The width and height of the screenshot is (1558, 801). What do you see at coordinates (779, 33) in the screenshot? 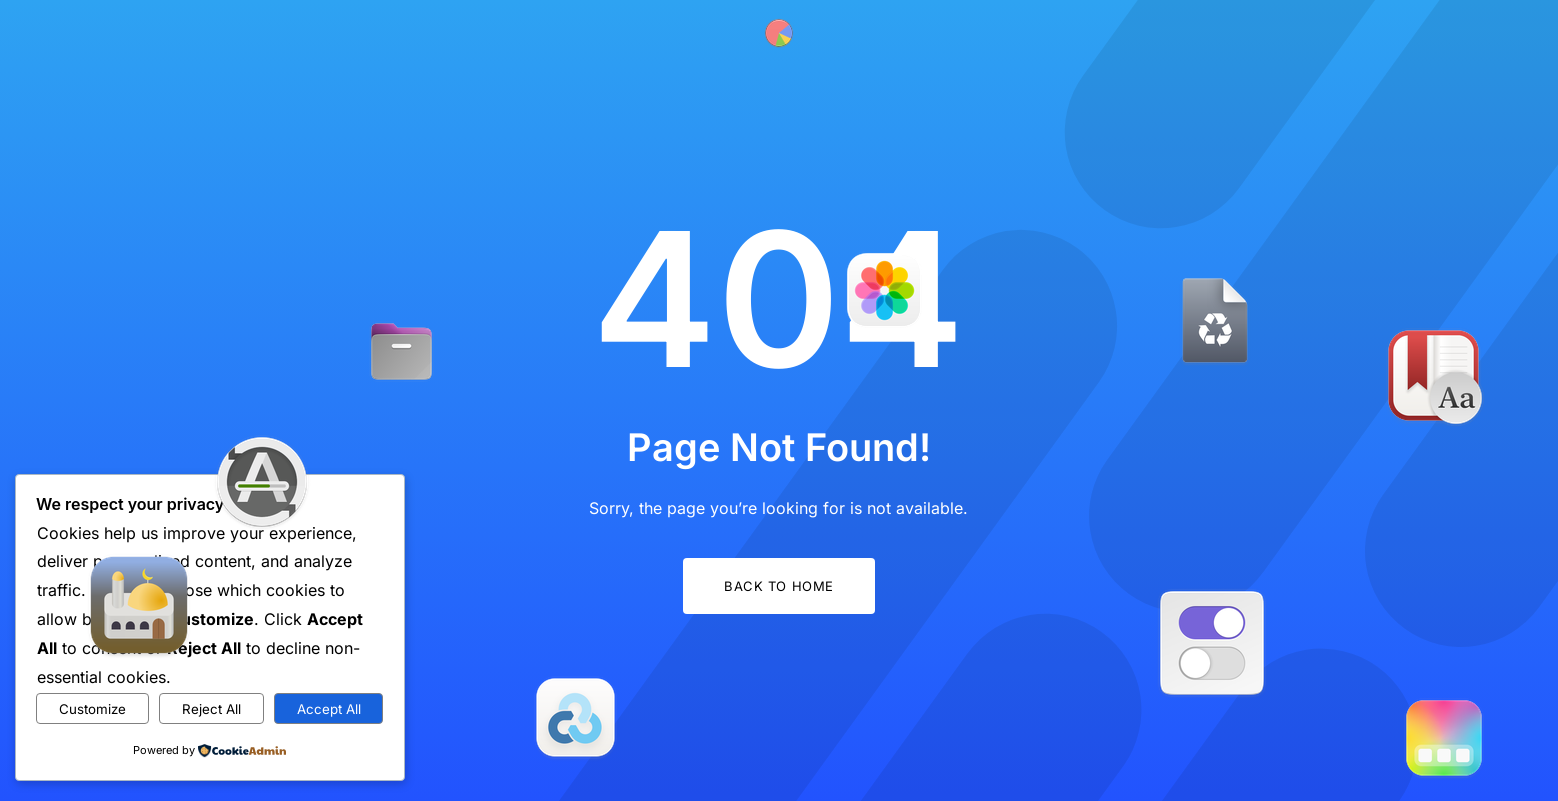
I see `open disk usage analyzer app` at bounding box center [779, 33].